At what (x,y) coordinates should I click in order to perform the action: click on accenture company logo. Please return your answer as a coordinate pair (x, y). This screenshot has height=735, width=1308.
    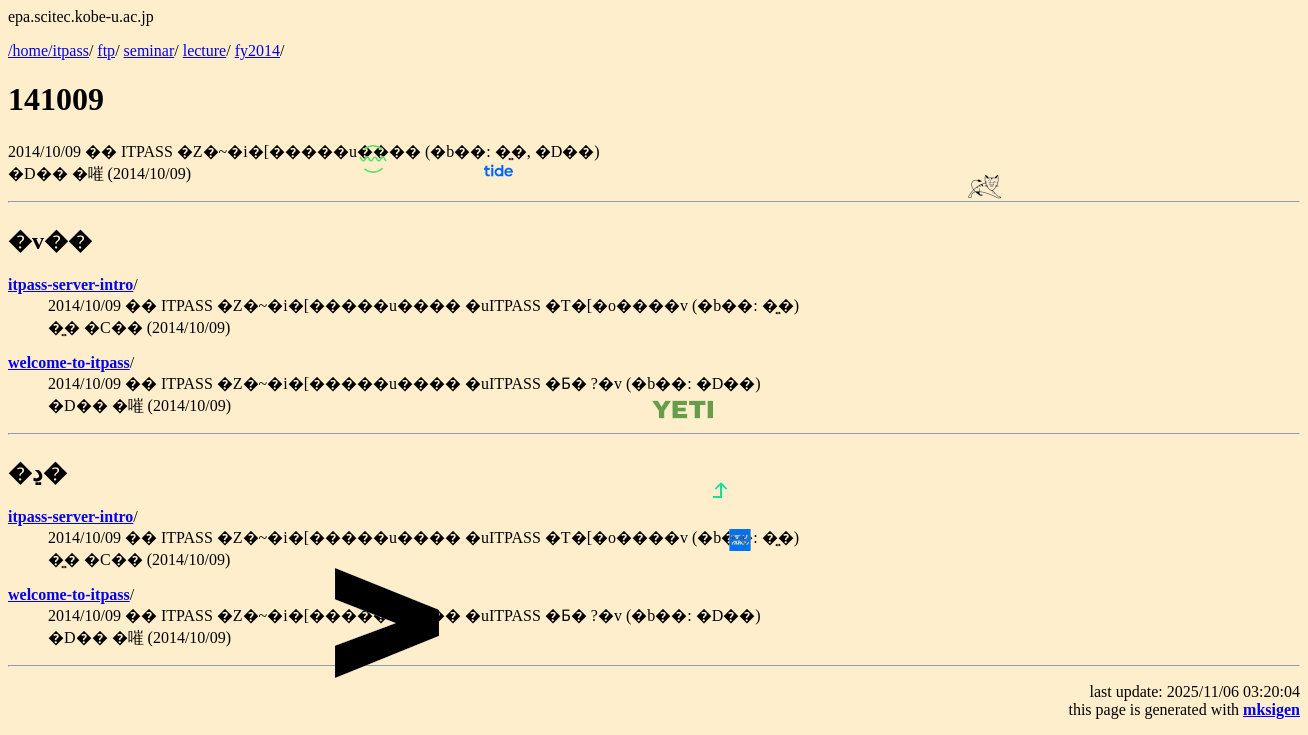
    Looking at the image, I should click on (387, 623).